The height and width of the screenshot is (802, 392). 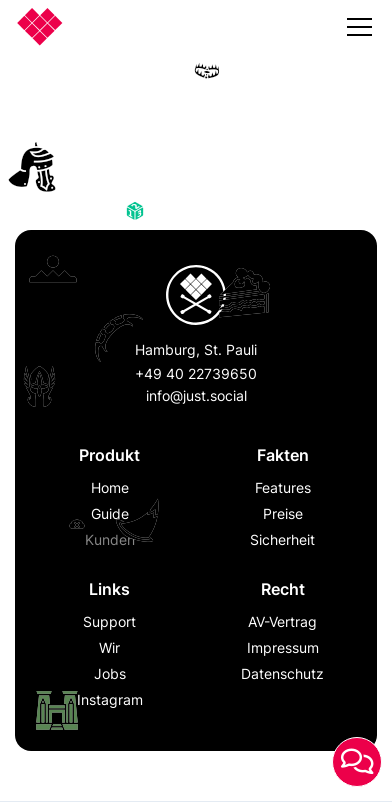 What do you see at coordinates (119, 338) in the screenshot?
I see `select the bat'leth weapon in a game inventory` at bounding box center [119, 338].